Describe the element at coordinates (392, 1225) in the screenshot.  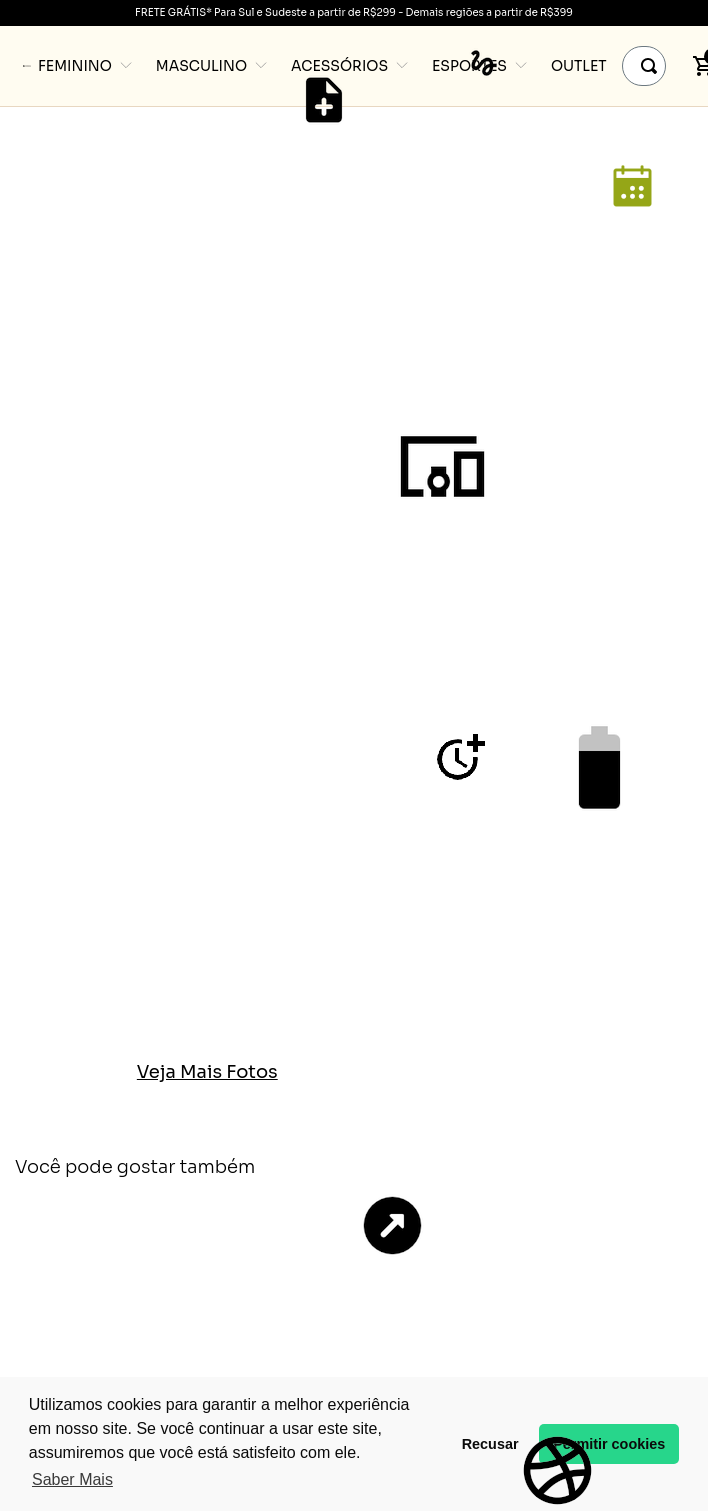
I see `open link in new tab or external window` at that location.